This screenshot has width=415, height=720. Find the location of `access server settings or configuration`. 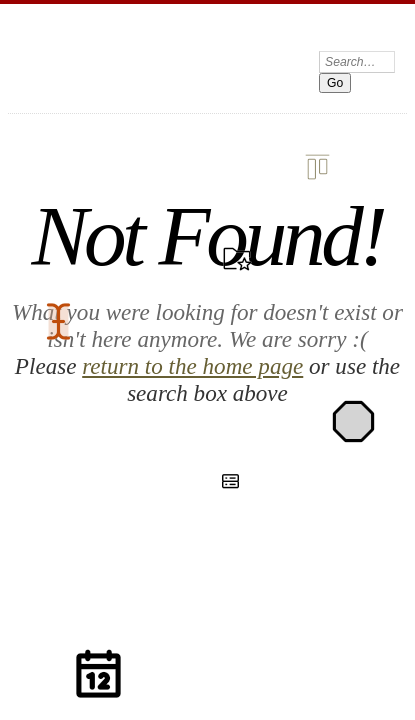

access server settings or configuration is located at coordinates (230, 481).